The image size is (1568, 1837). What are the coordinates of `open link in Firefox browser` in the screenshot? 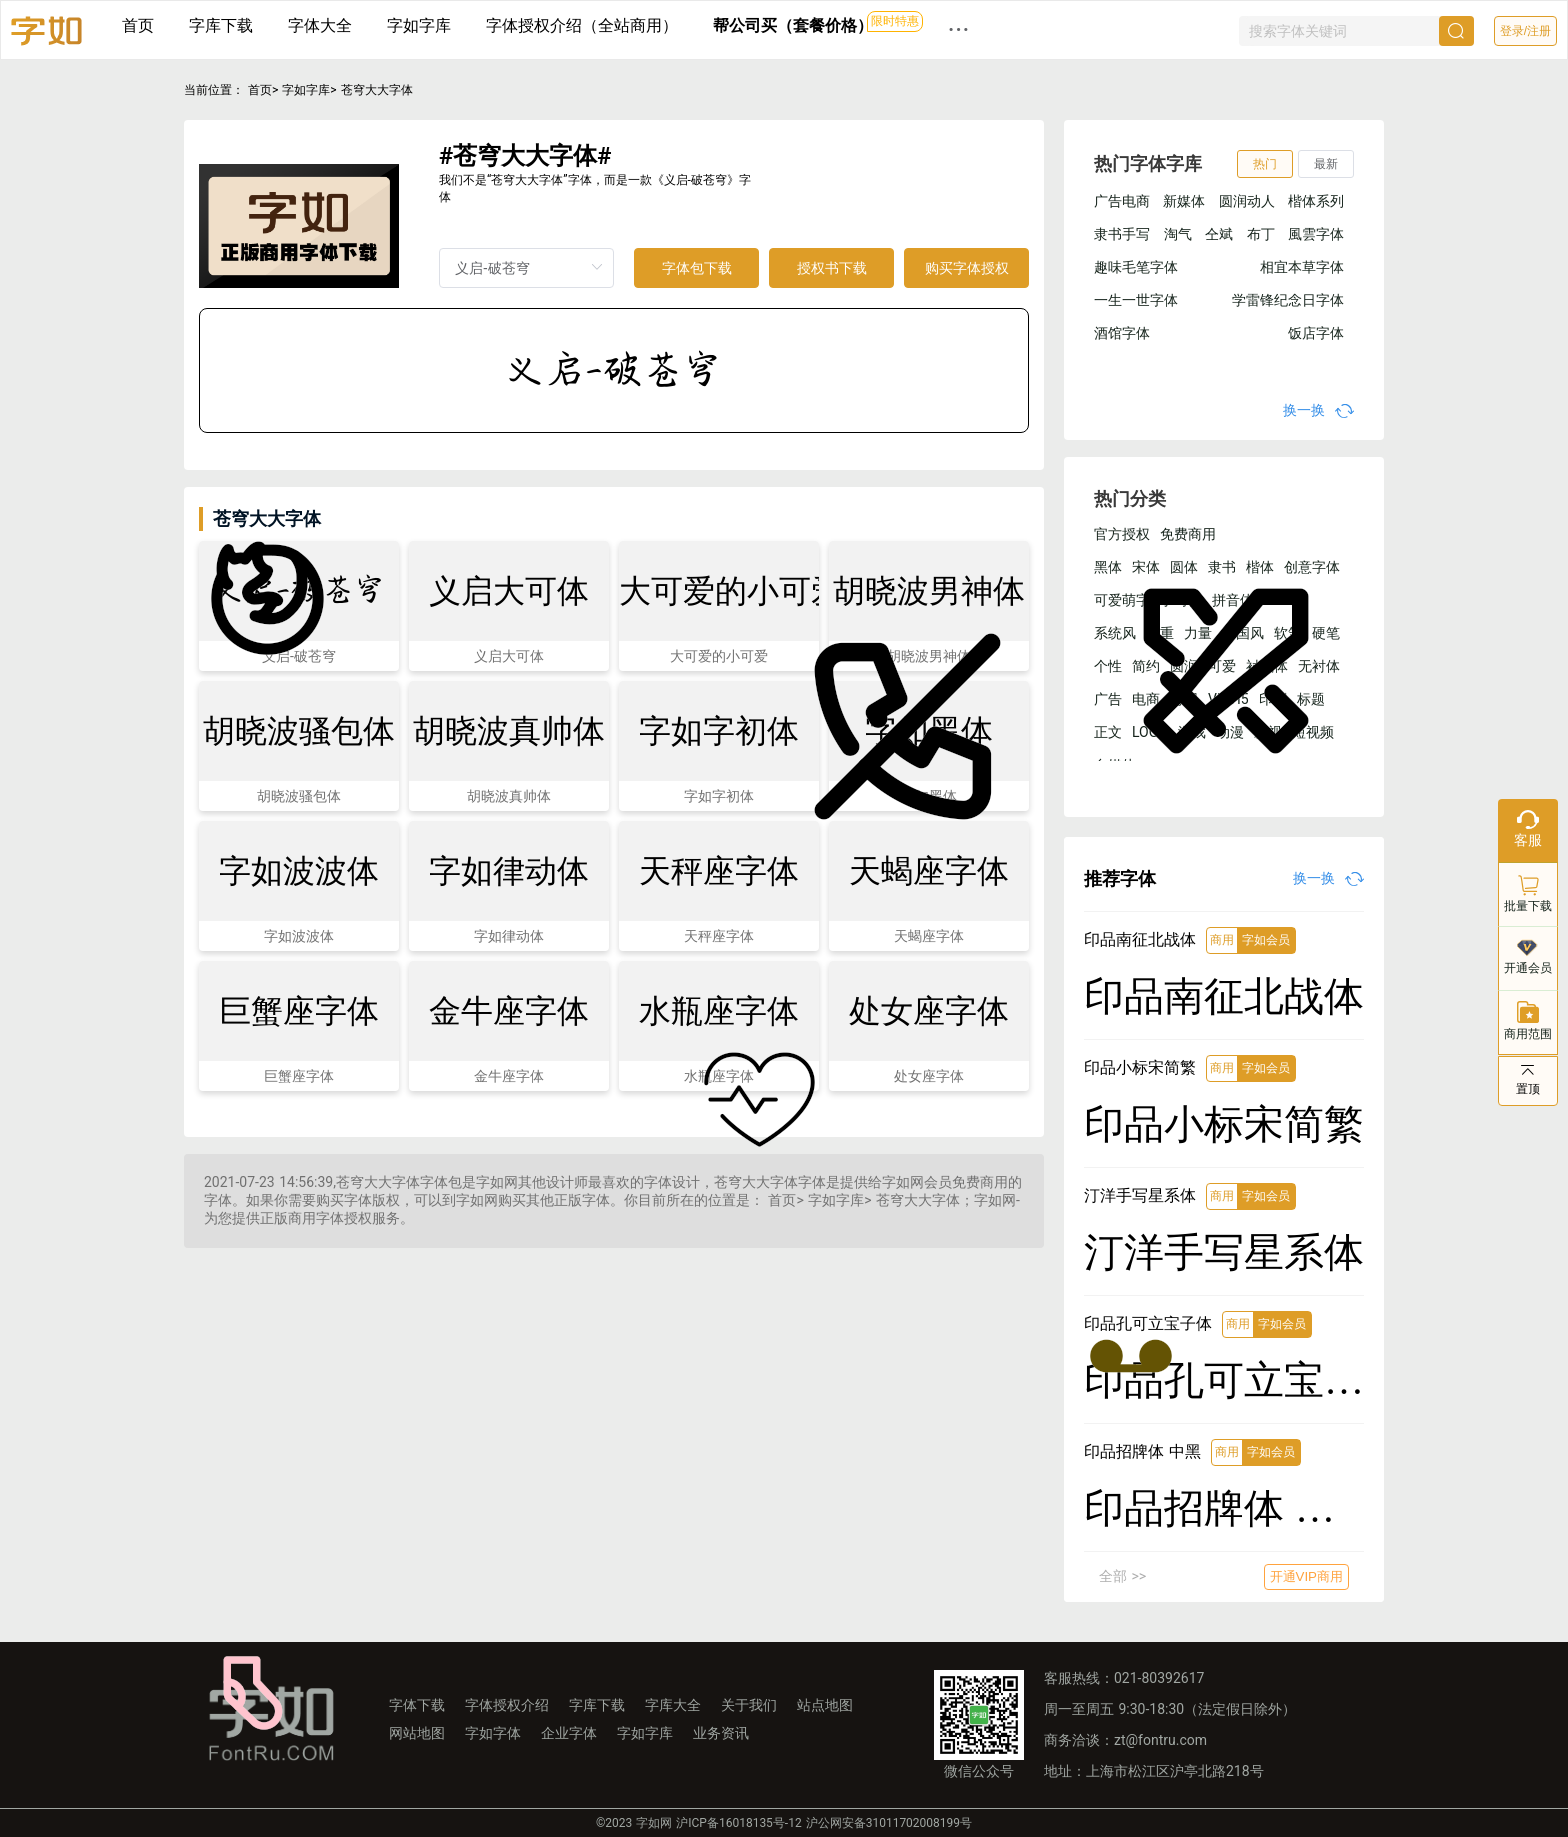 It's located at (267, 598).